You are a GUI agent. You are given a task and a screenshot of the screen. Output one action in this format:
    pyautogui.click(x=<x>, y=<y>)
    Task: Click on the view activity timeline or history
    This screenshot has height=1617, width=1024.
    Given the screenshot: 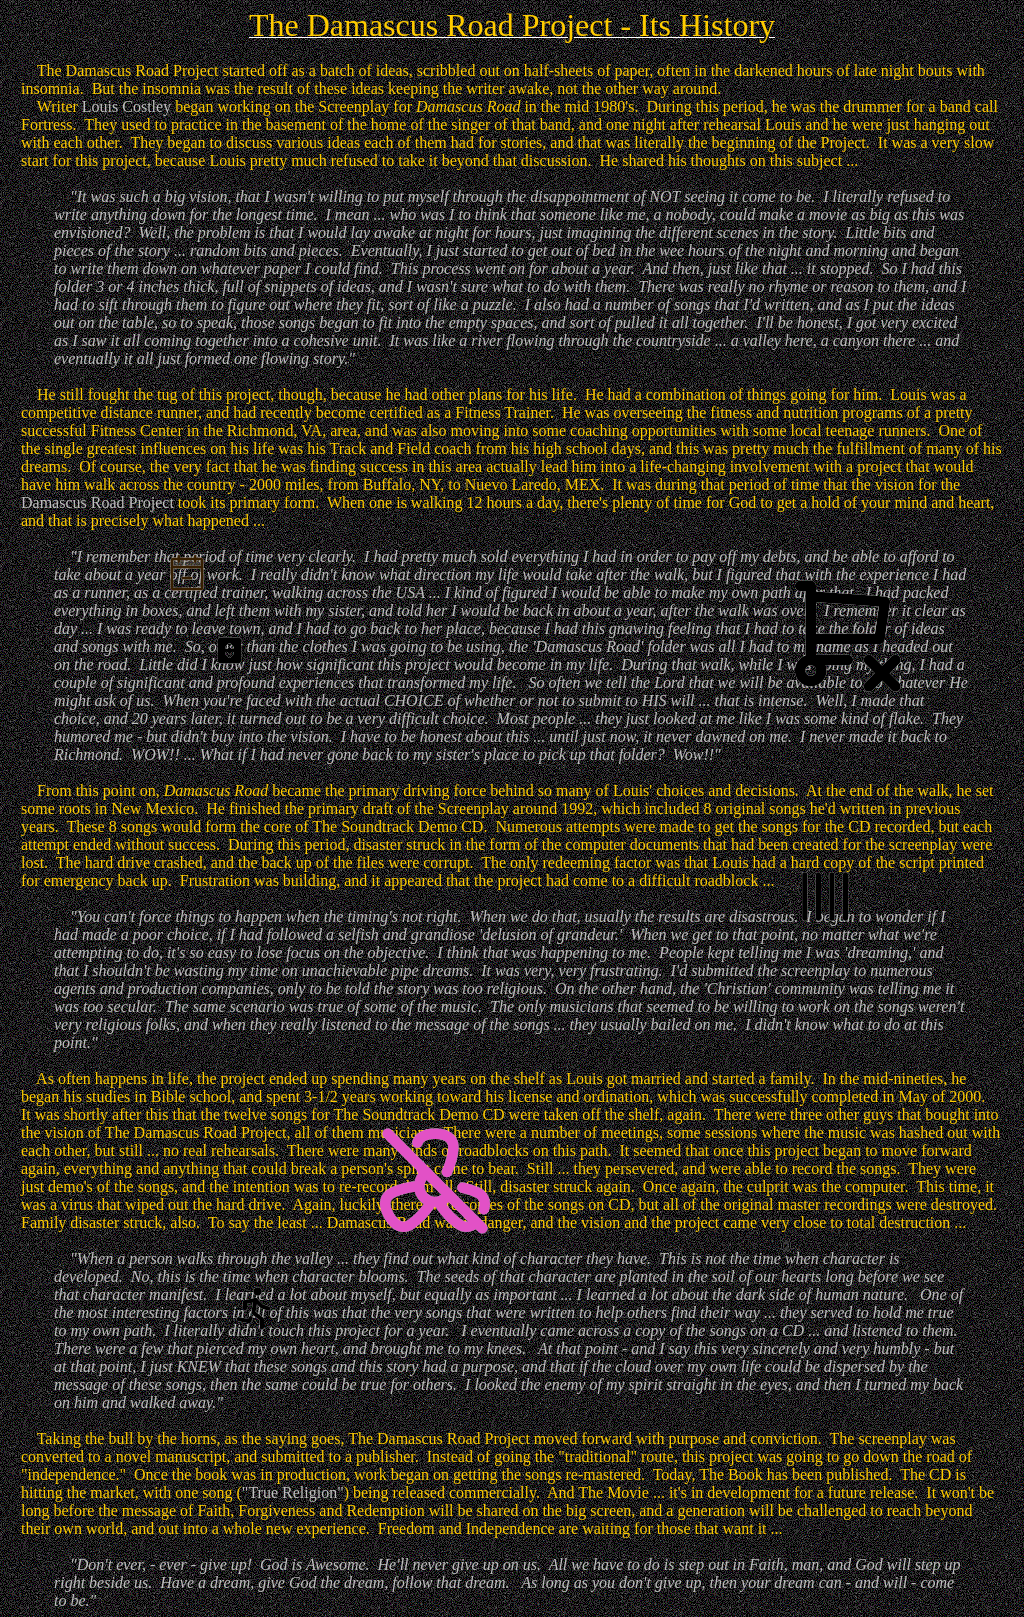 What is the action you would take?
    pyautogui.click(x=319, y=1357)
    